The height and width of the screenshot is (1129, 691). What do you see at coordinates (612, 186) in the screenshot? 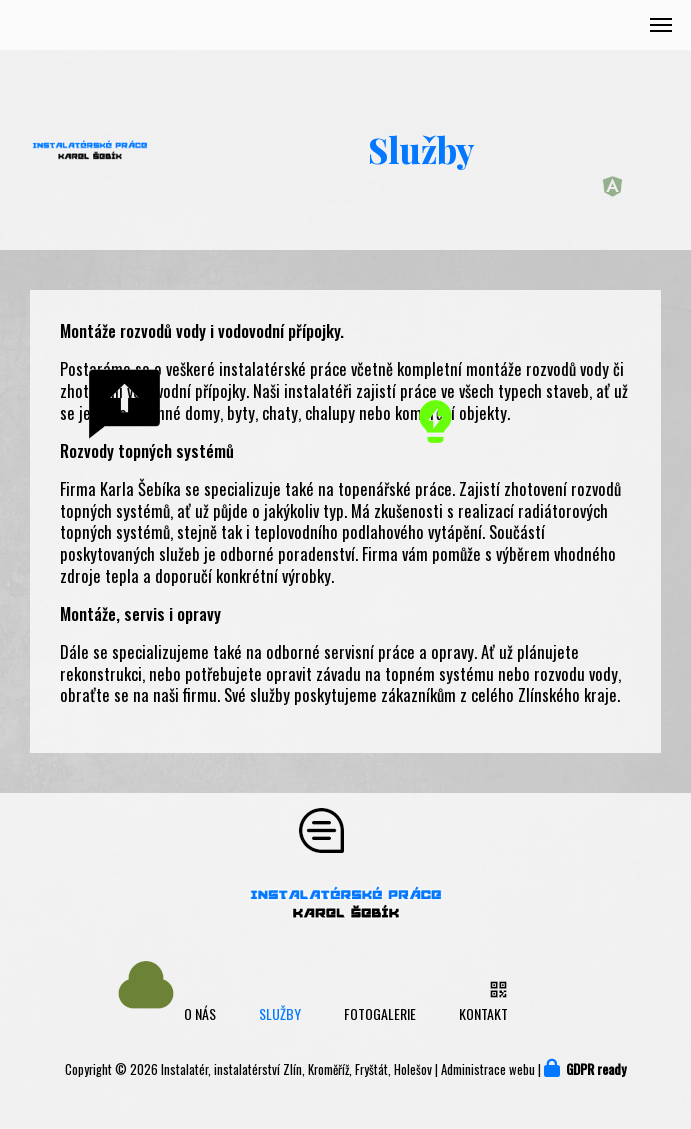
I see `AngularJS framework logo` at bounding box center [612, 186].